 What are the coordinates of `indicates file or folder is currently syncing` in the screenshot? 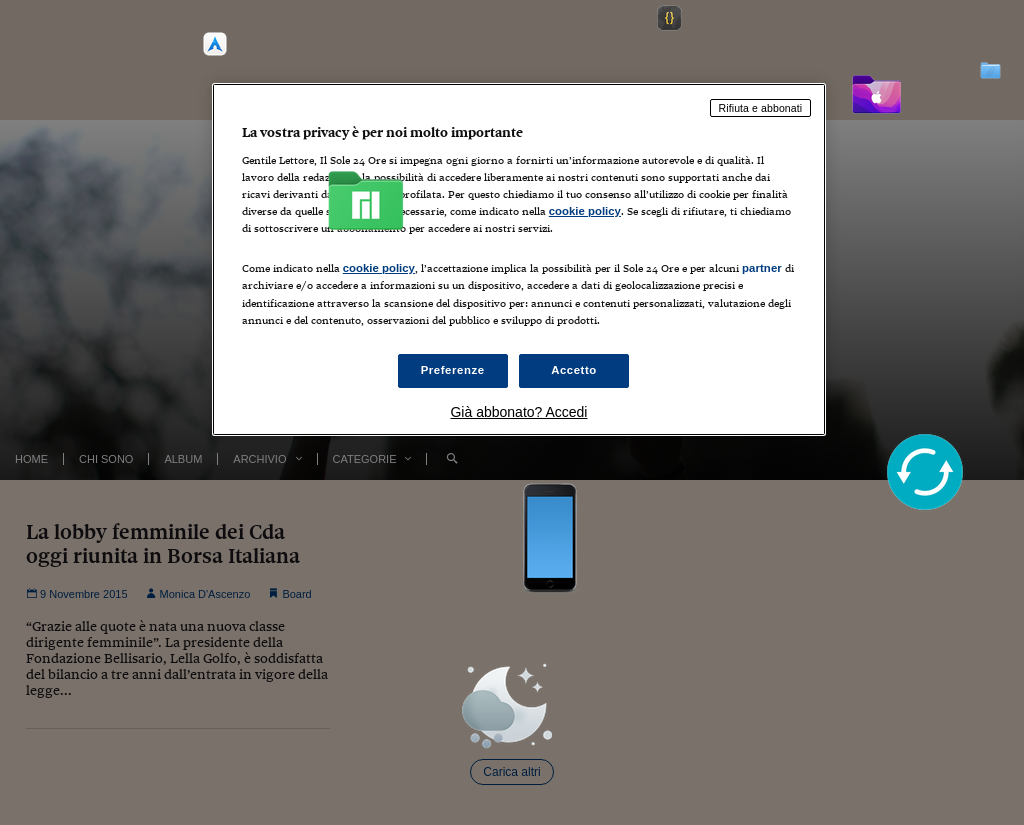 It's located at (925, 472).